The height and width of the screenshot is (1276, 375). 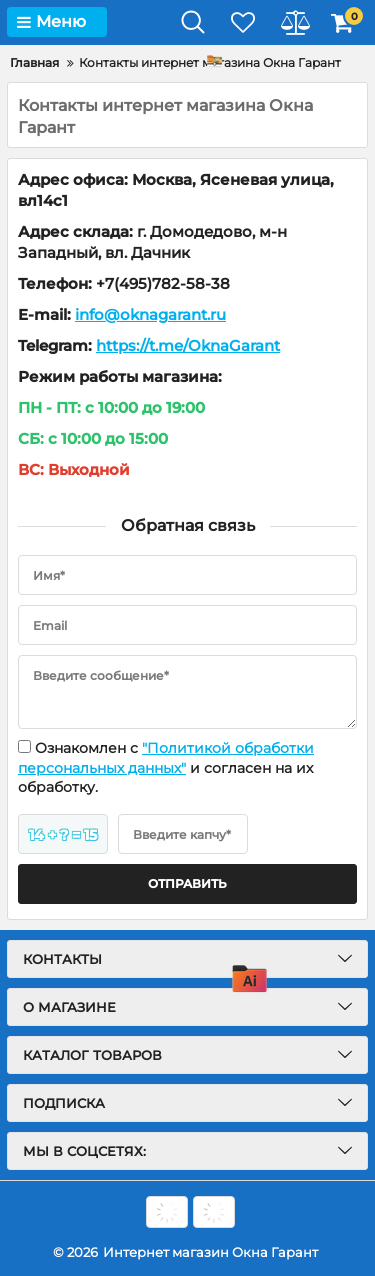 I want to click on folder containing pokémon safari ball themed content, so click(x=214, y=61).